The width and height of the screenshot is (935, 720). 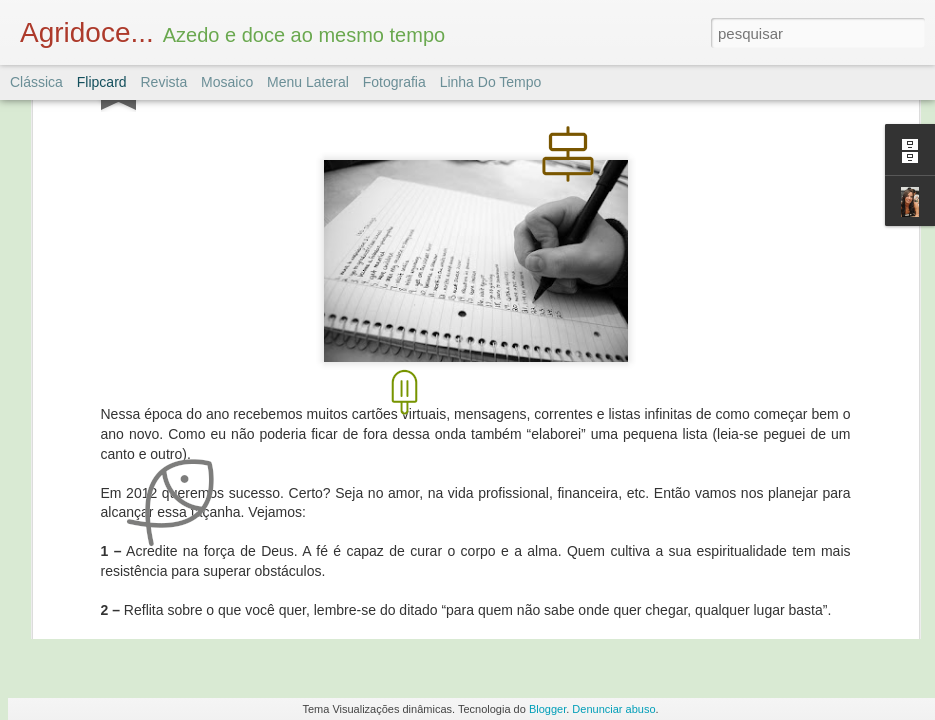 I want to click on align objects to horizontal center, so click(x=568, y=154).